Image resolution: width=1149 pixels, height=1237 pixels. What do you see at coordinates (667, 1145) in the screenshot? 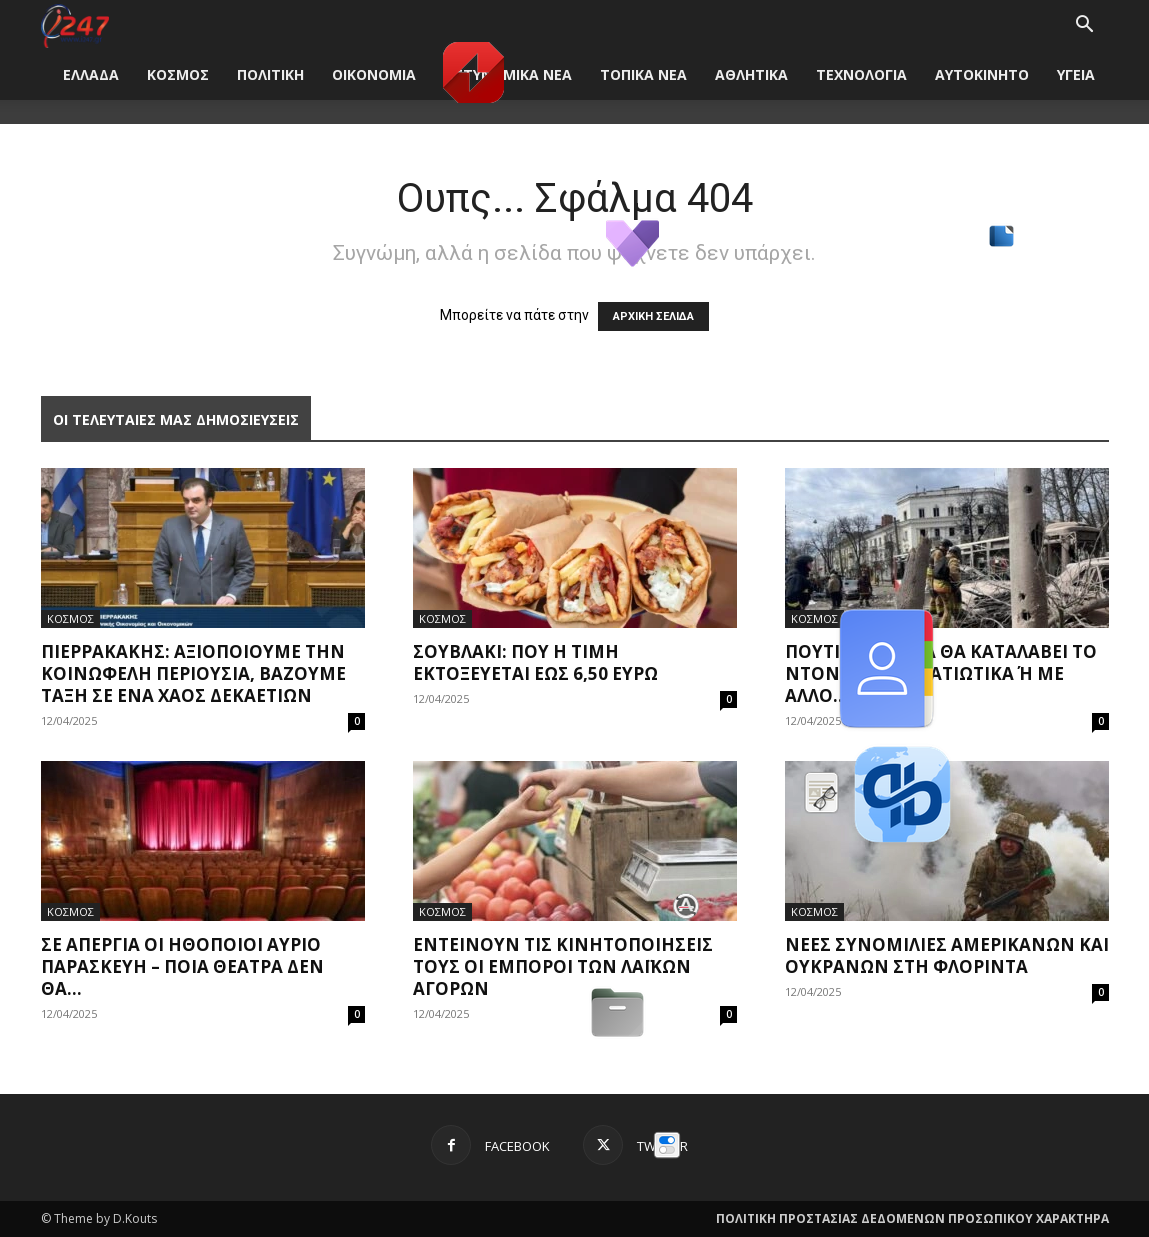
I see `open unity tweak tool settings` at bounding box center [667, 1145].